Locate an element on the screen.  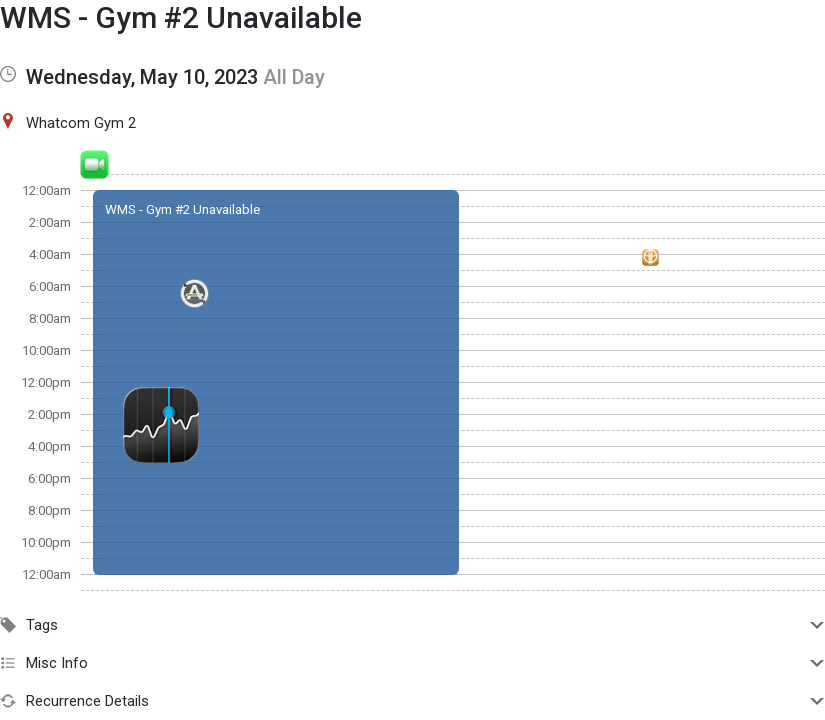
open boxflat racing wheel configuration app is located at coordinates (650, 257).